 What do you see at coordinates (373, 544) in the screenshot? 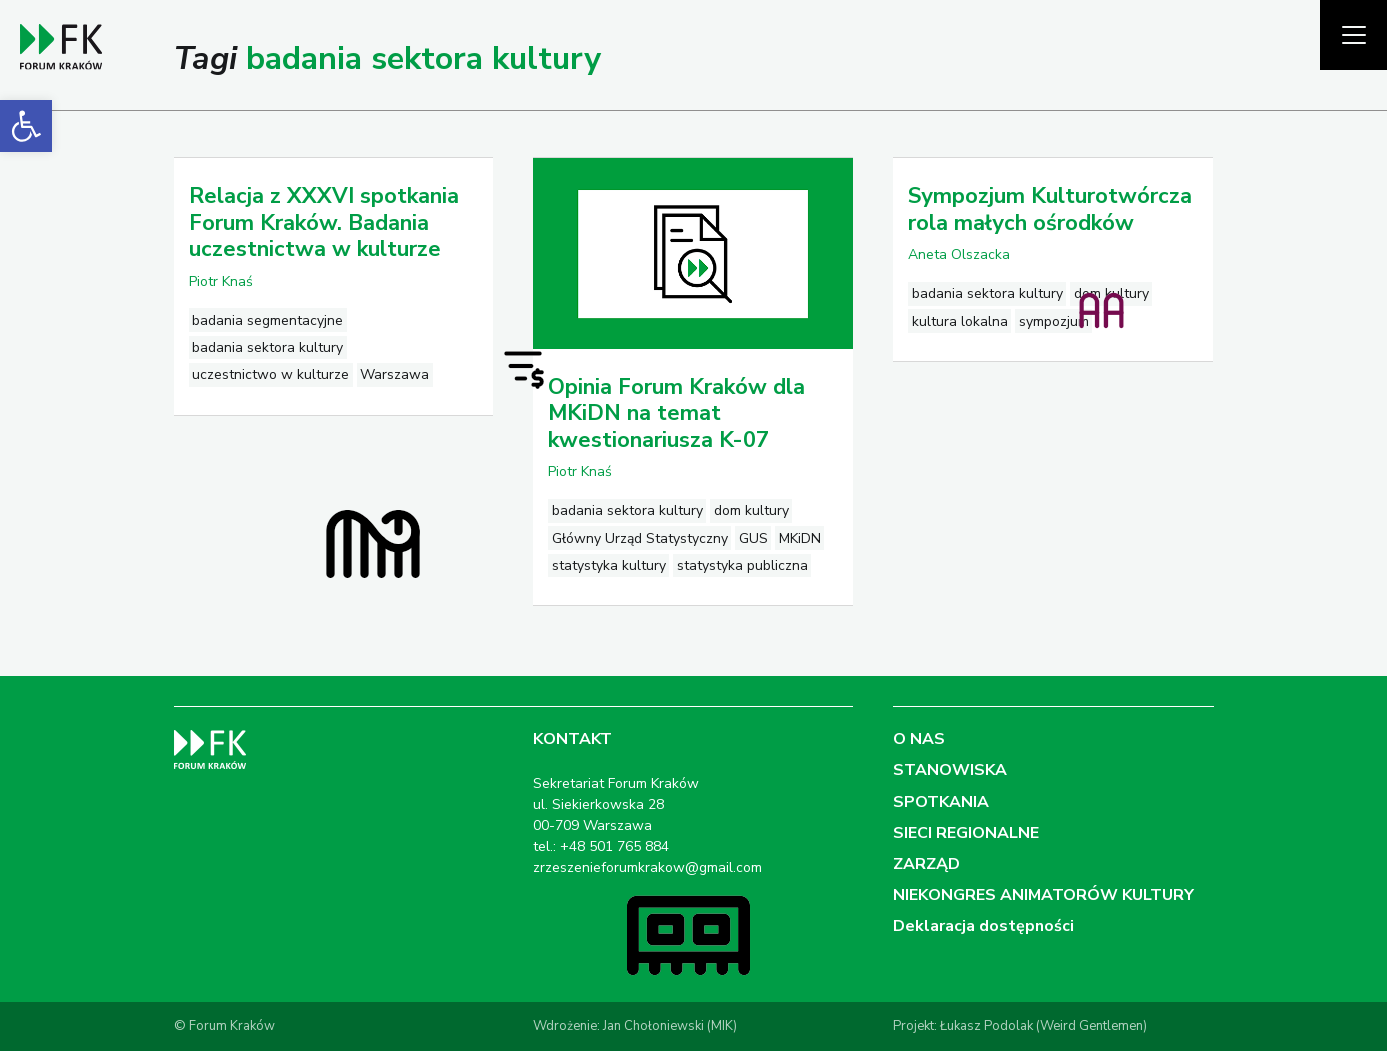
I see `access amusement park or theme park information` at bounding box center [373, 544].